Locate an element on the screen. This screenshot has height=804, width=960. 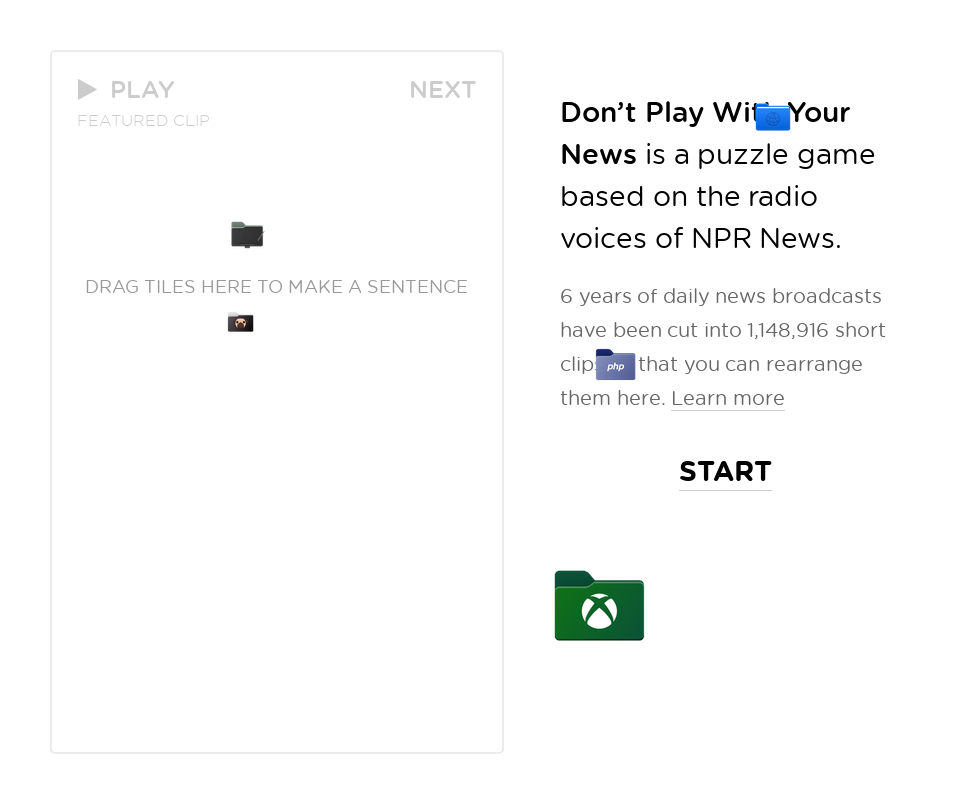
open folder containing Xbox games or apps is located at coordinates (599, 608).